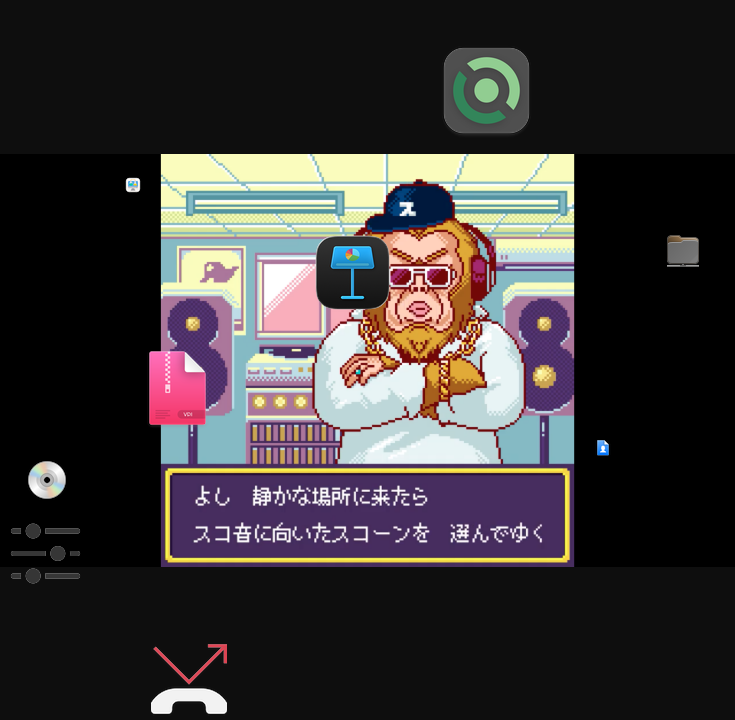 The height and width of the screenshot is (720, 735). I want to click on indicates a missed incoming call, so click(189, 679).